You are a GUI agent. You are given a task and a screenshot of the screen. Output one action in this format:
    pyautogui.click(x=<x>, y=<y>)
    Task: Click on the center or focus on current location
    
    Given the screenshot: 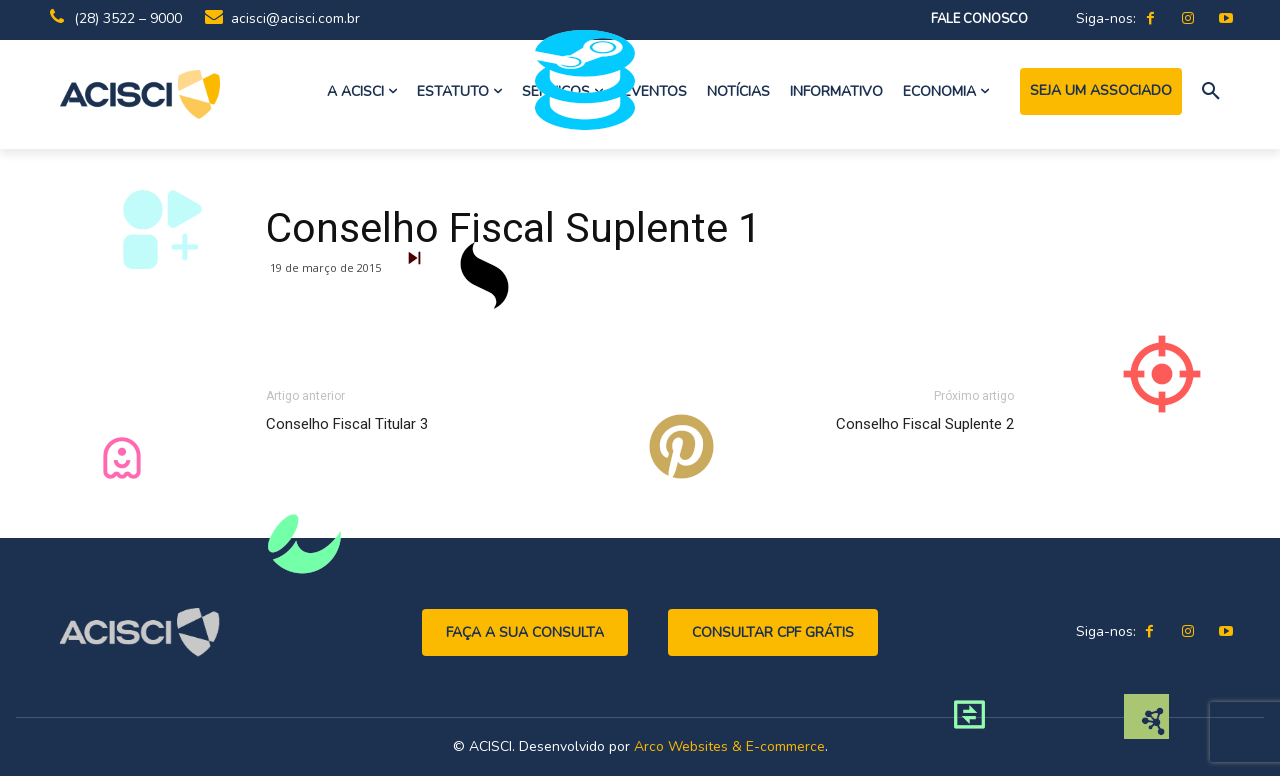 What is the action you would take?
    pyautogui.click(x=1162, y=374)
    